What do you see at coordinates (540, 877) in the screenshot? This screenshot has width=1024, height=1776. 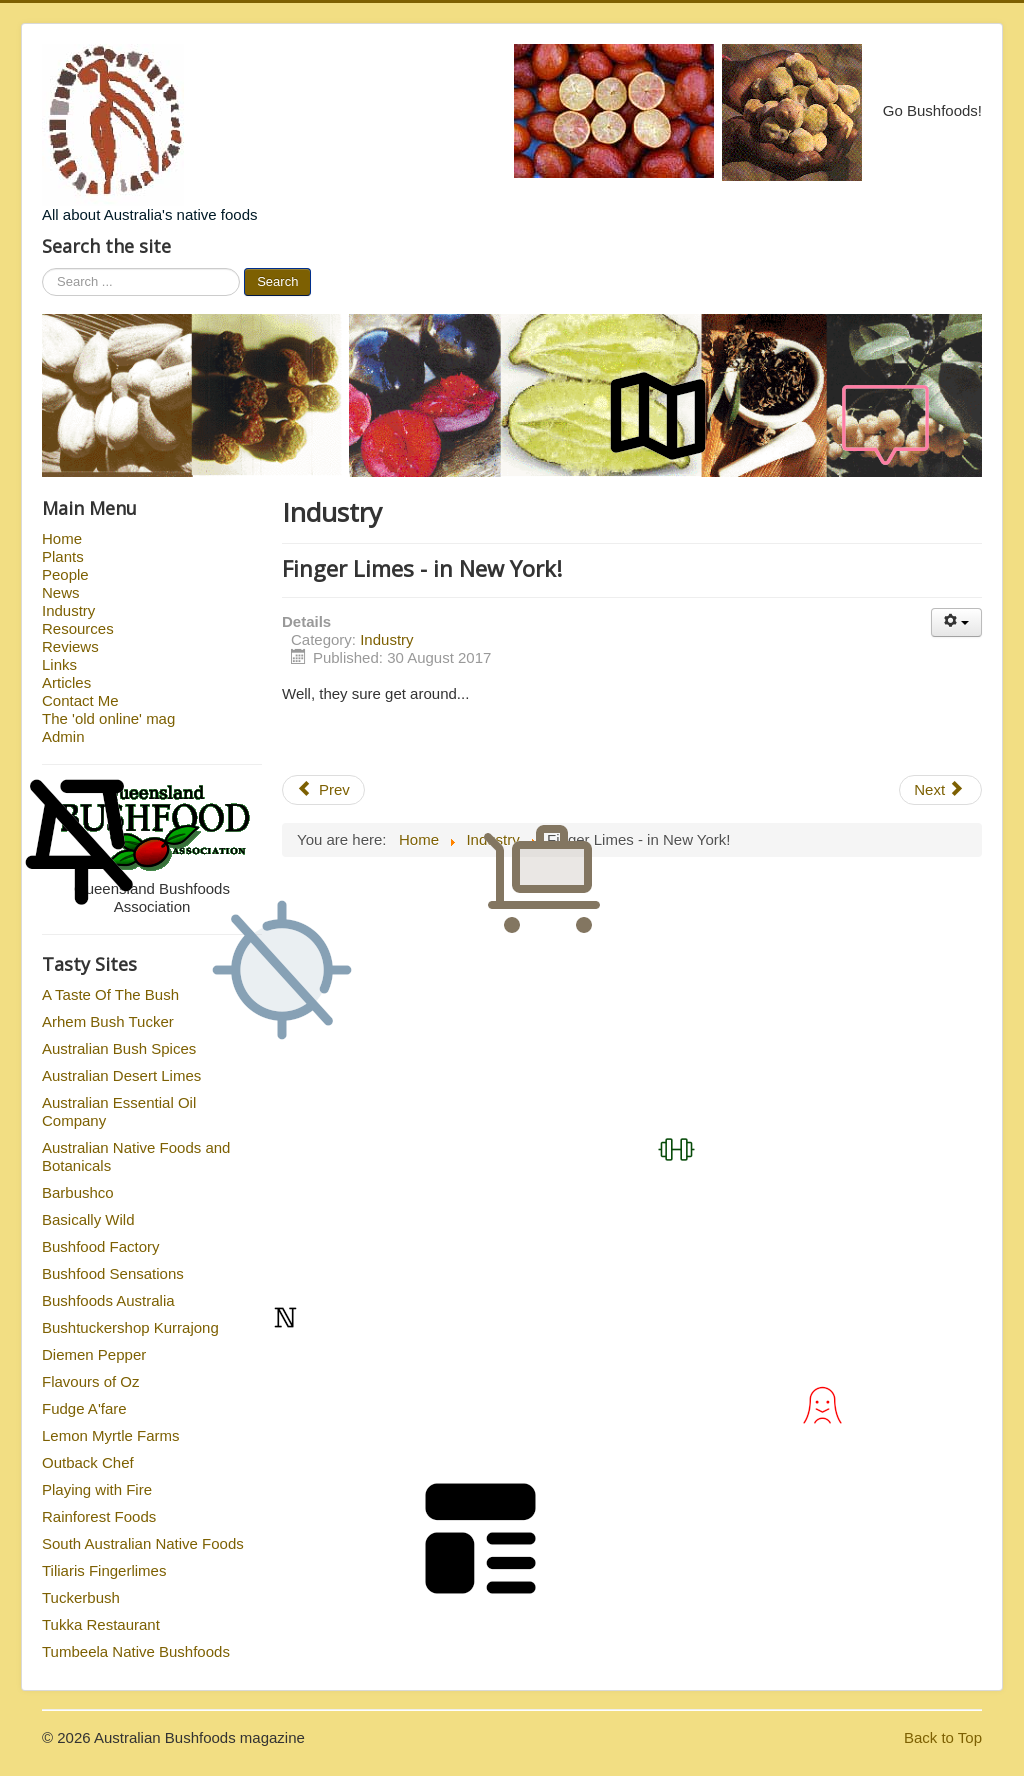 I see `view luggage or baggage information` at bounding box center [540, 877].